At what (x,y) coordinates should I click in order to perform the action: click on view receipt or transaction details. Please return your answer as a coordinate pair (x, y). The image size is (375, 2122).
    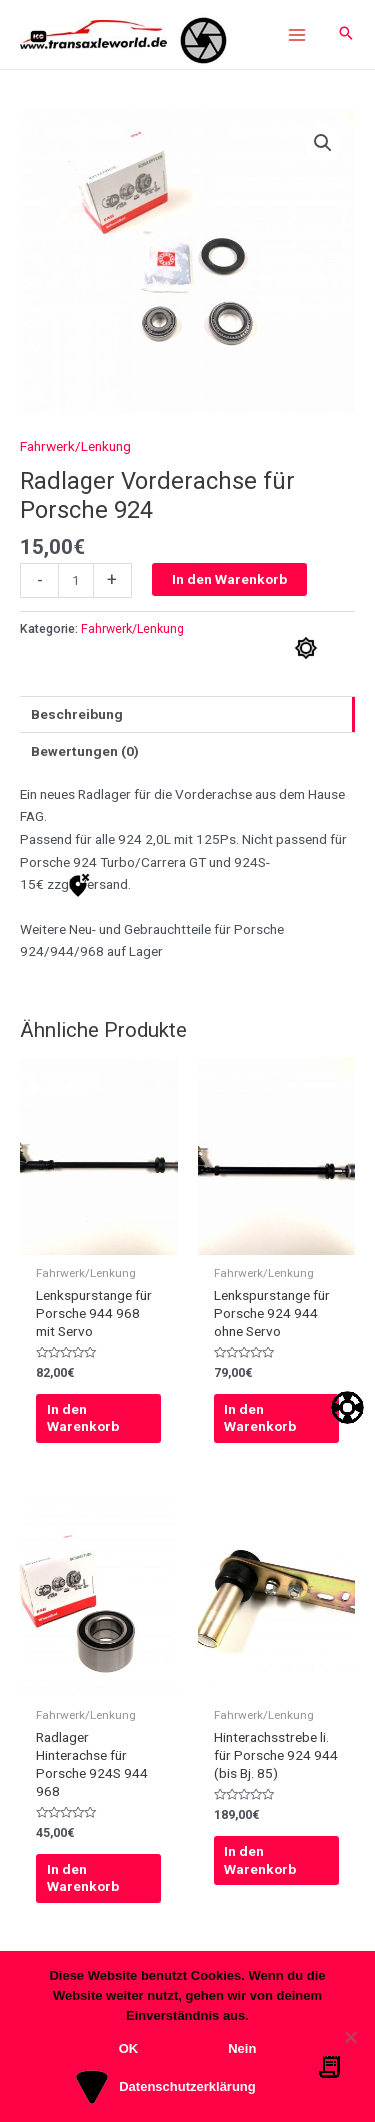
    Looking at the image, I should click on (329, 2066).